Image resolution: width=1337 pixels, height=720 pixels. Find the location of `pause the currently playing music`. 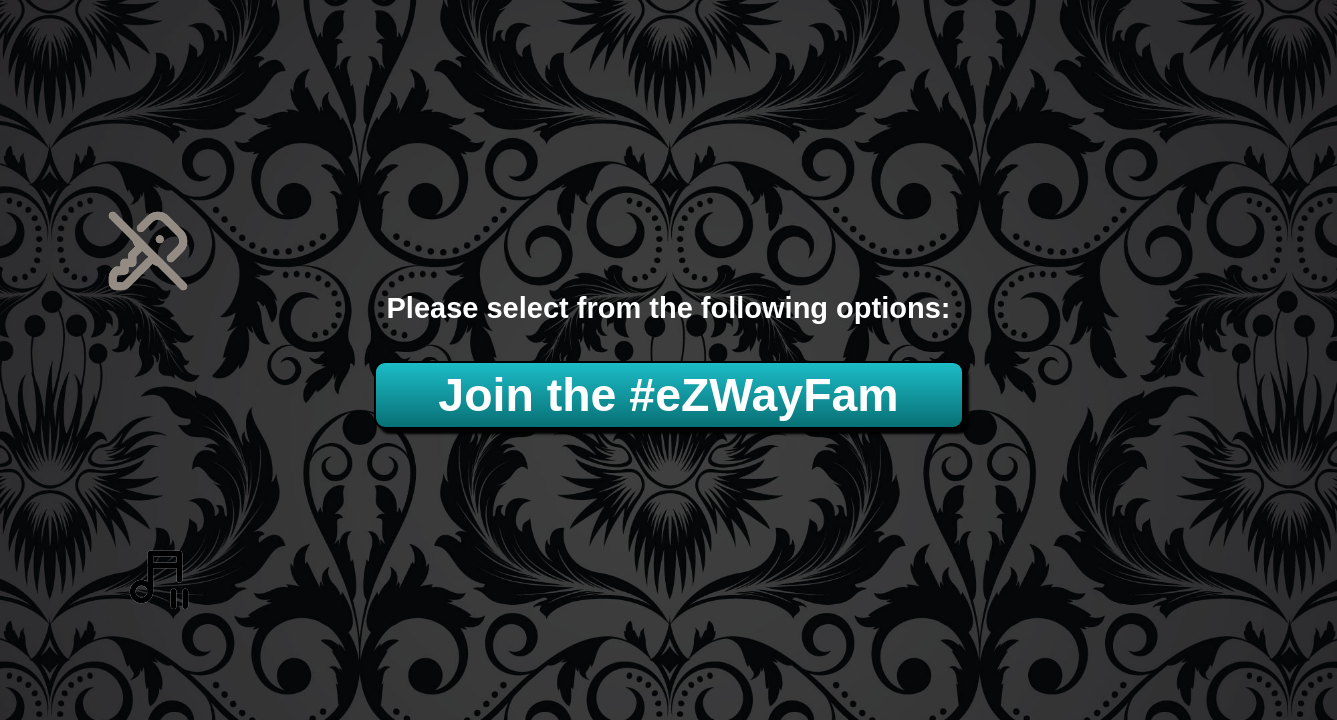

pause the currently playing music is located at coordinates (159, 577).